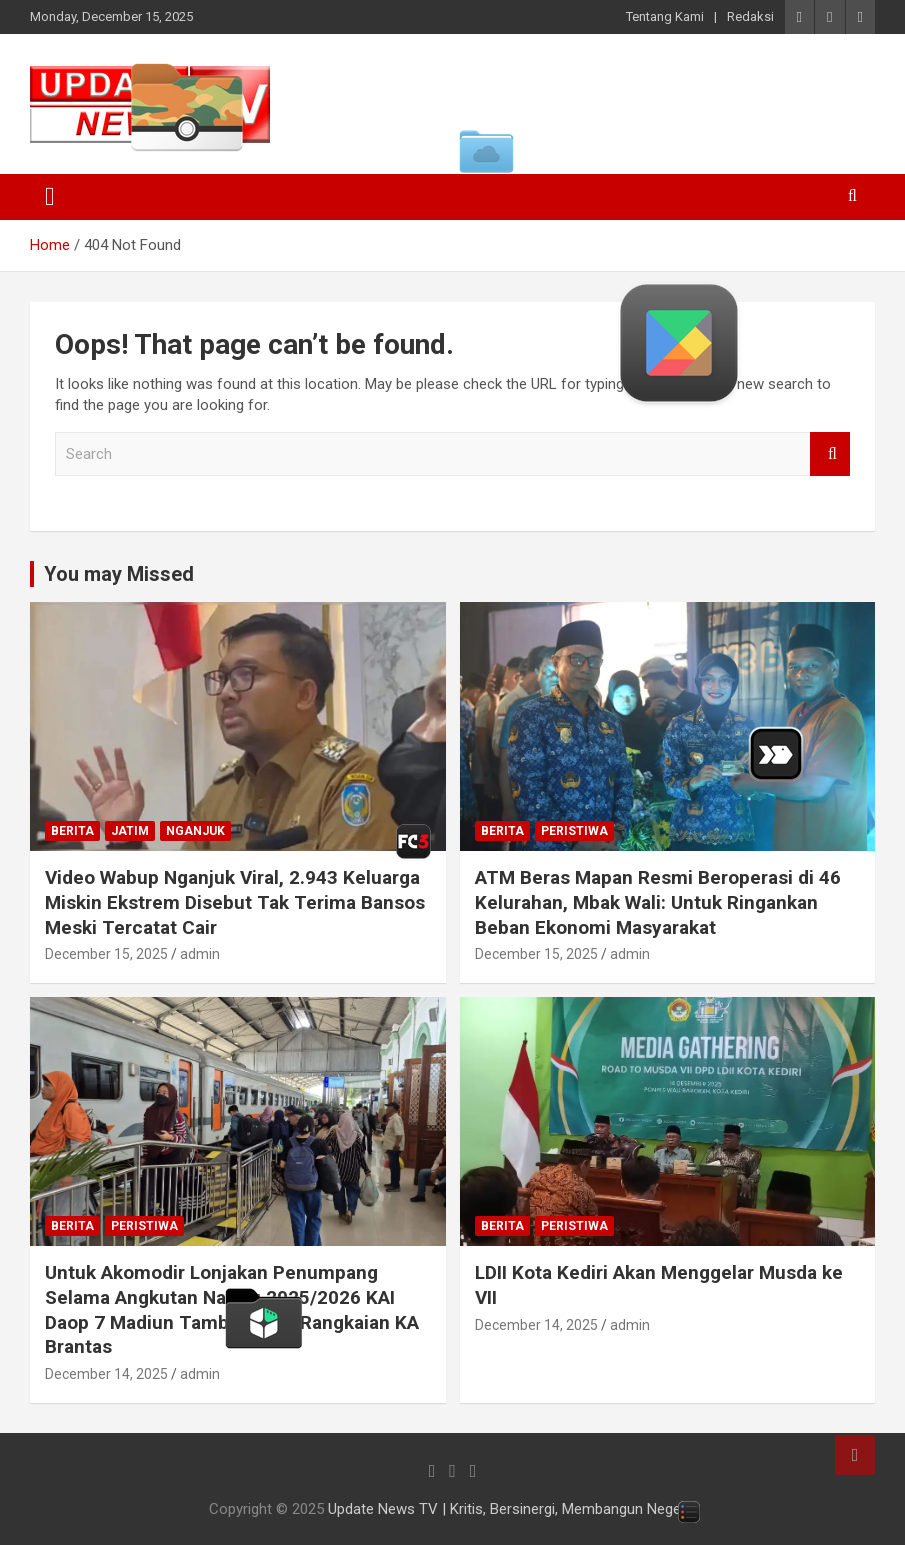  Describe the element at coordinates (486, 151) in the screenshot. I see `access cloud-synced files and folders` at that location.